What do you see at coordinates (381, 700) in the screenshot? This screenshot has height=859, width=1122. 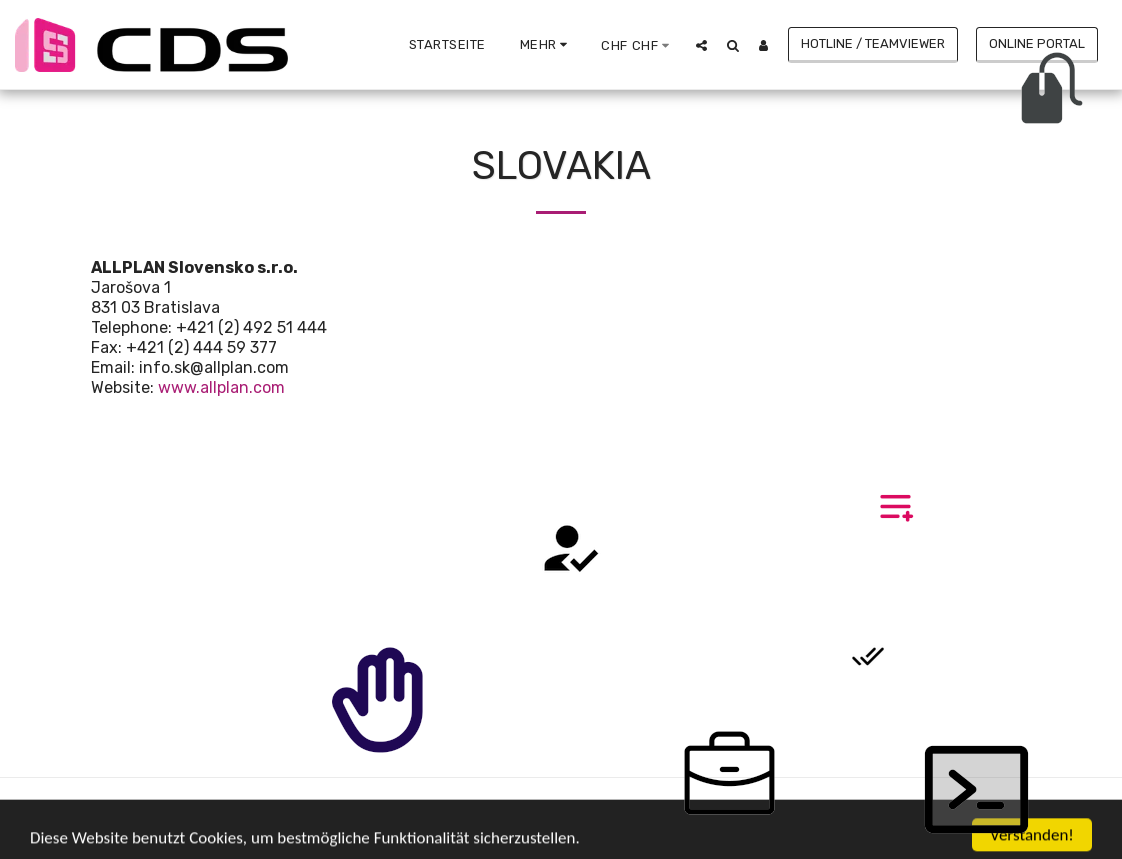 I see `stop or pause an action` at bounding box center [381, 700].